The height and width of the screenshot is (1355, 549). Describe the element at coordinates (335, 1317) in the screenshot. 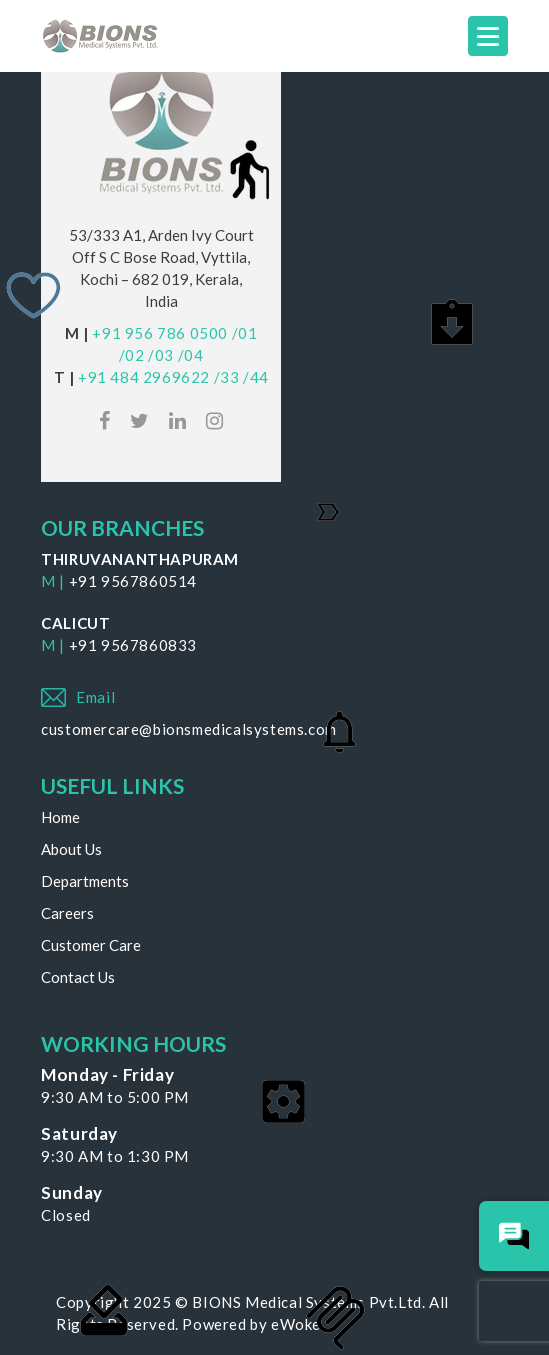

I see `connect to model context protocol services` at that location.